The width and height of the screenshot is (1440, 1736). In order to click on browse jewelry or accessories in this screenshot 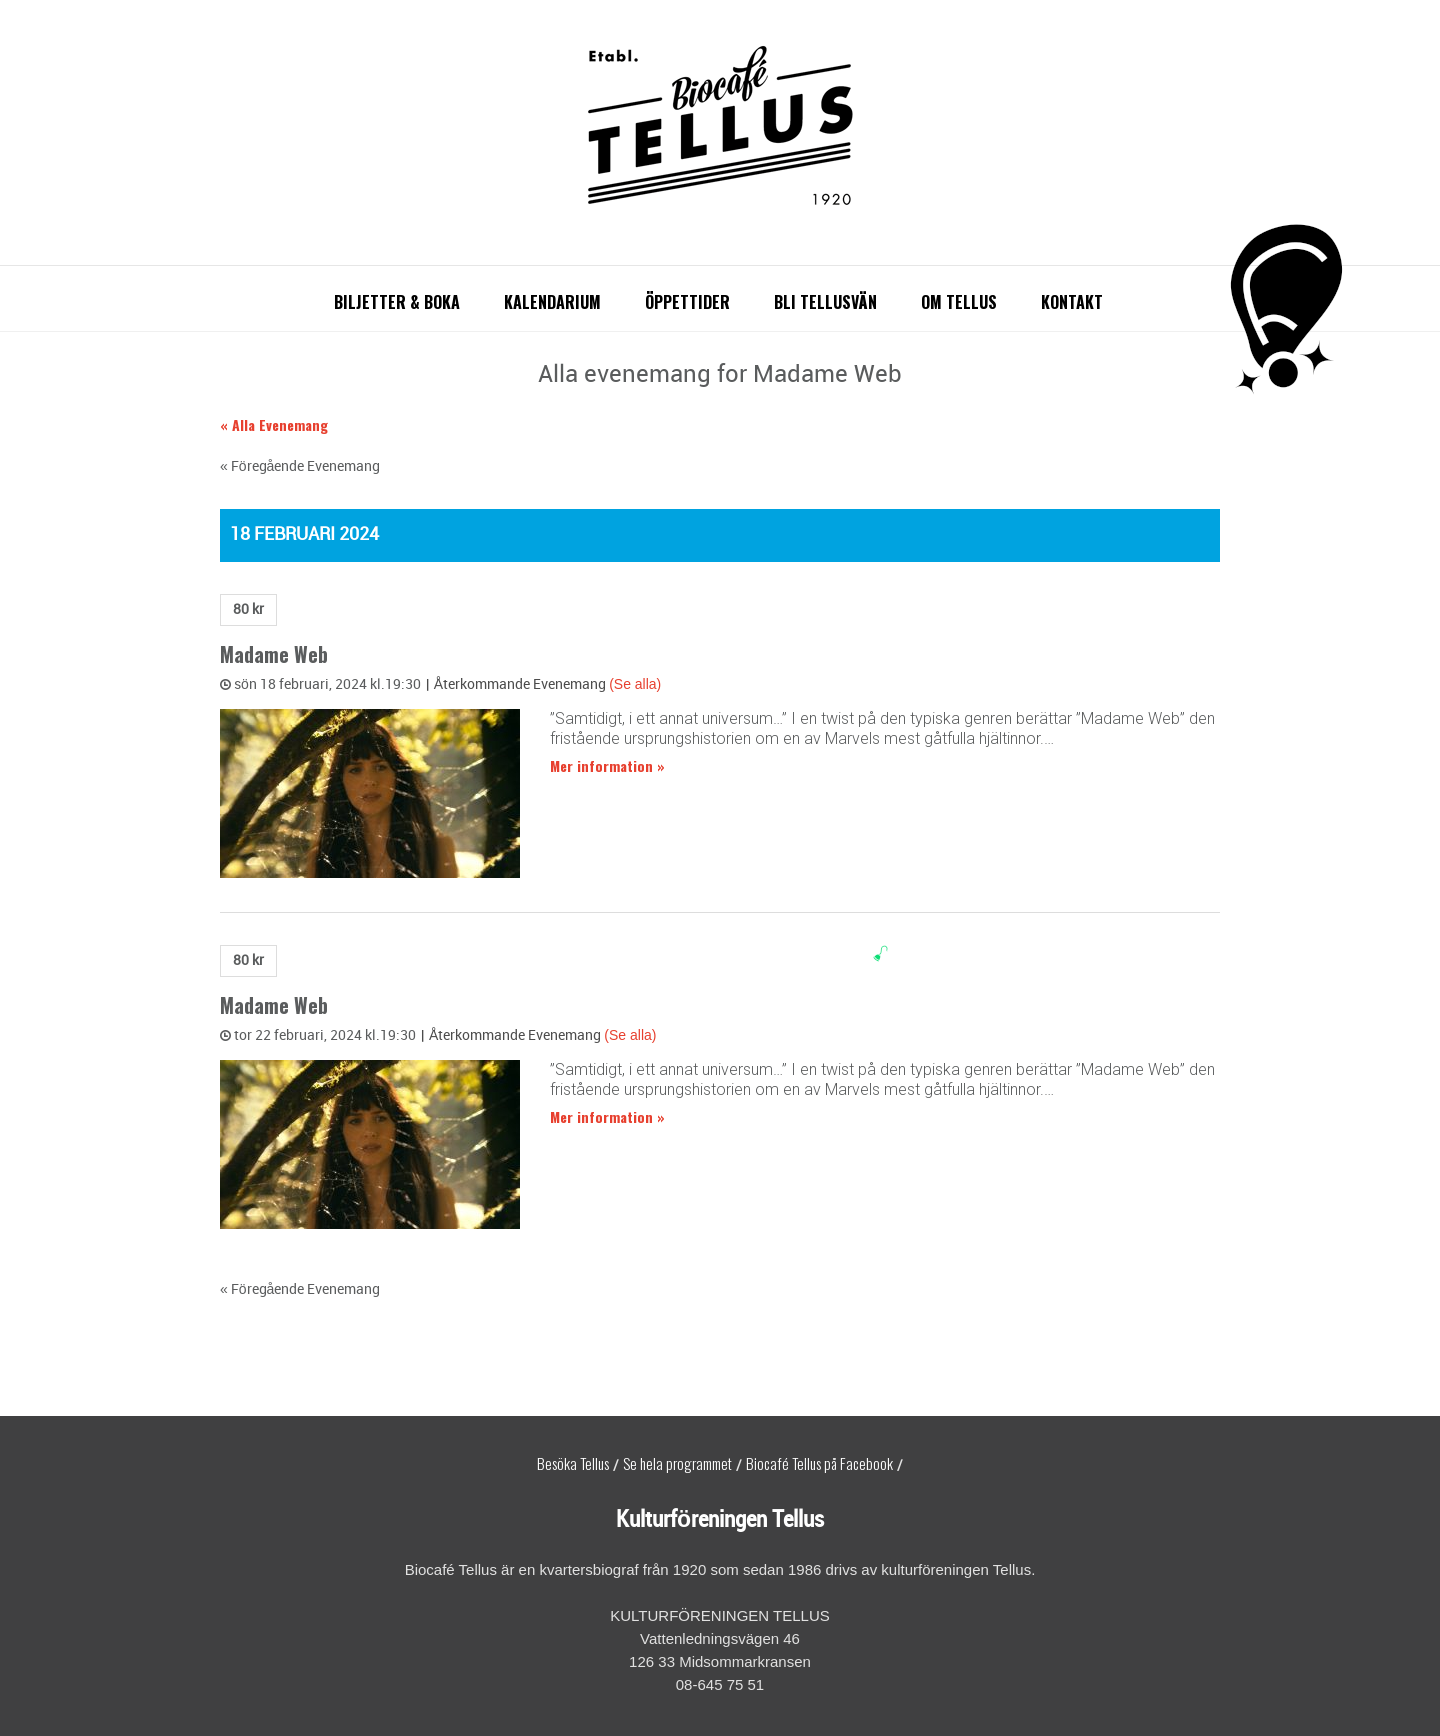, I will do `click(1283, 309)`.